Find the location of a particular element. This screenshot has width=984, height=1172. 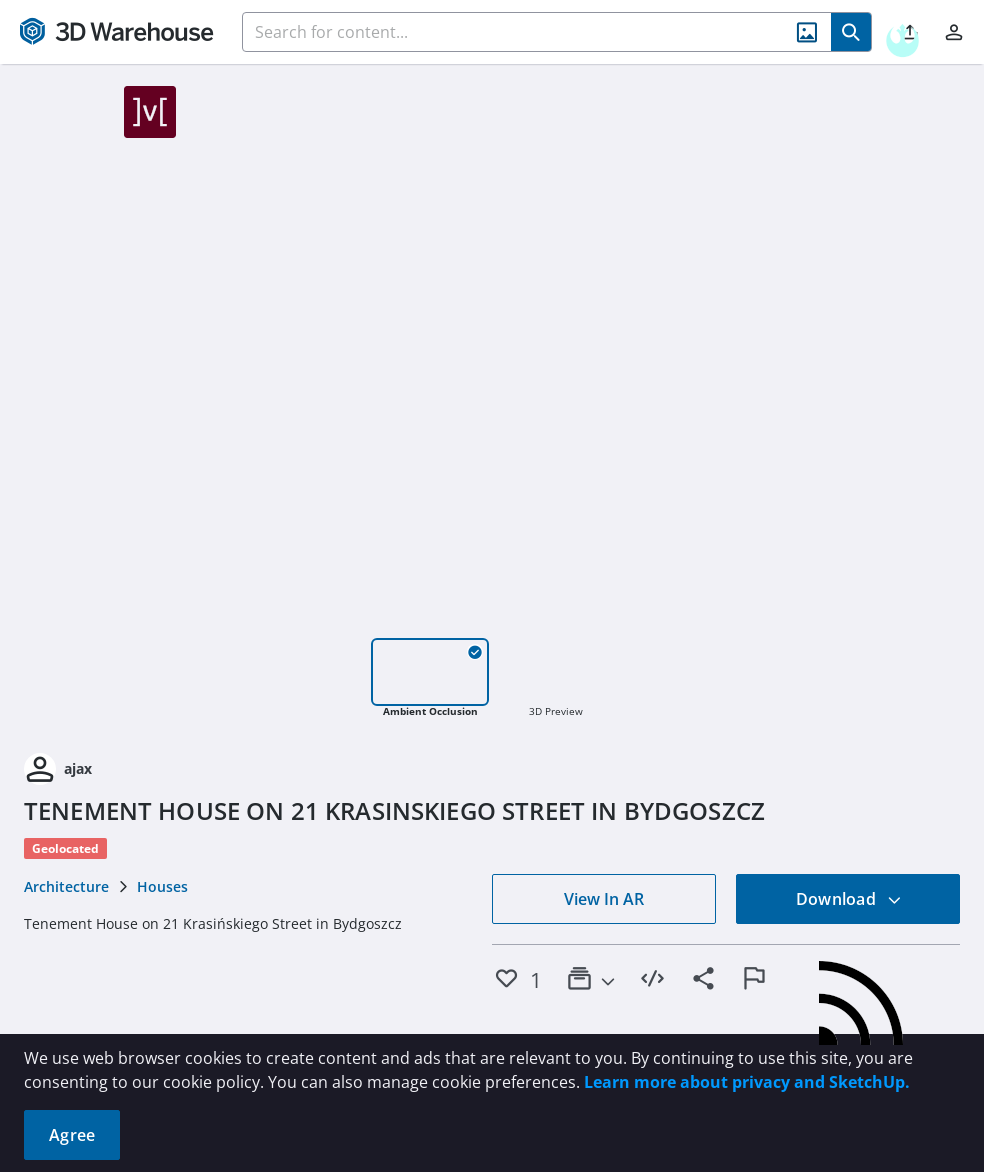

Star Wars Rebel Alliance logo is located at coordinates (902, 40).